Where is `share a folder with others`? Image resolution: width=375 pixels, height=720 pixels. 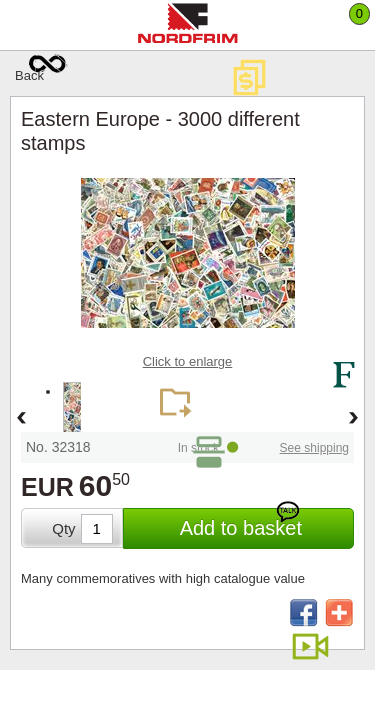
share a folder with others is located at coordinates (175, 402).